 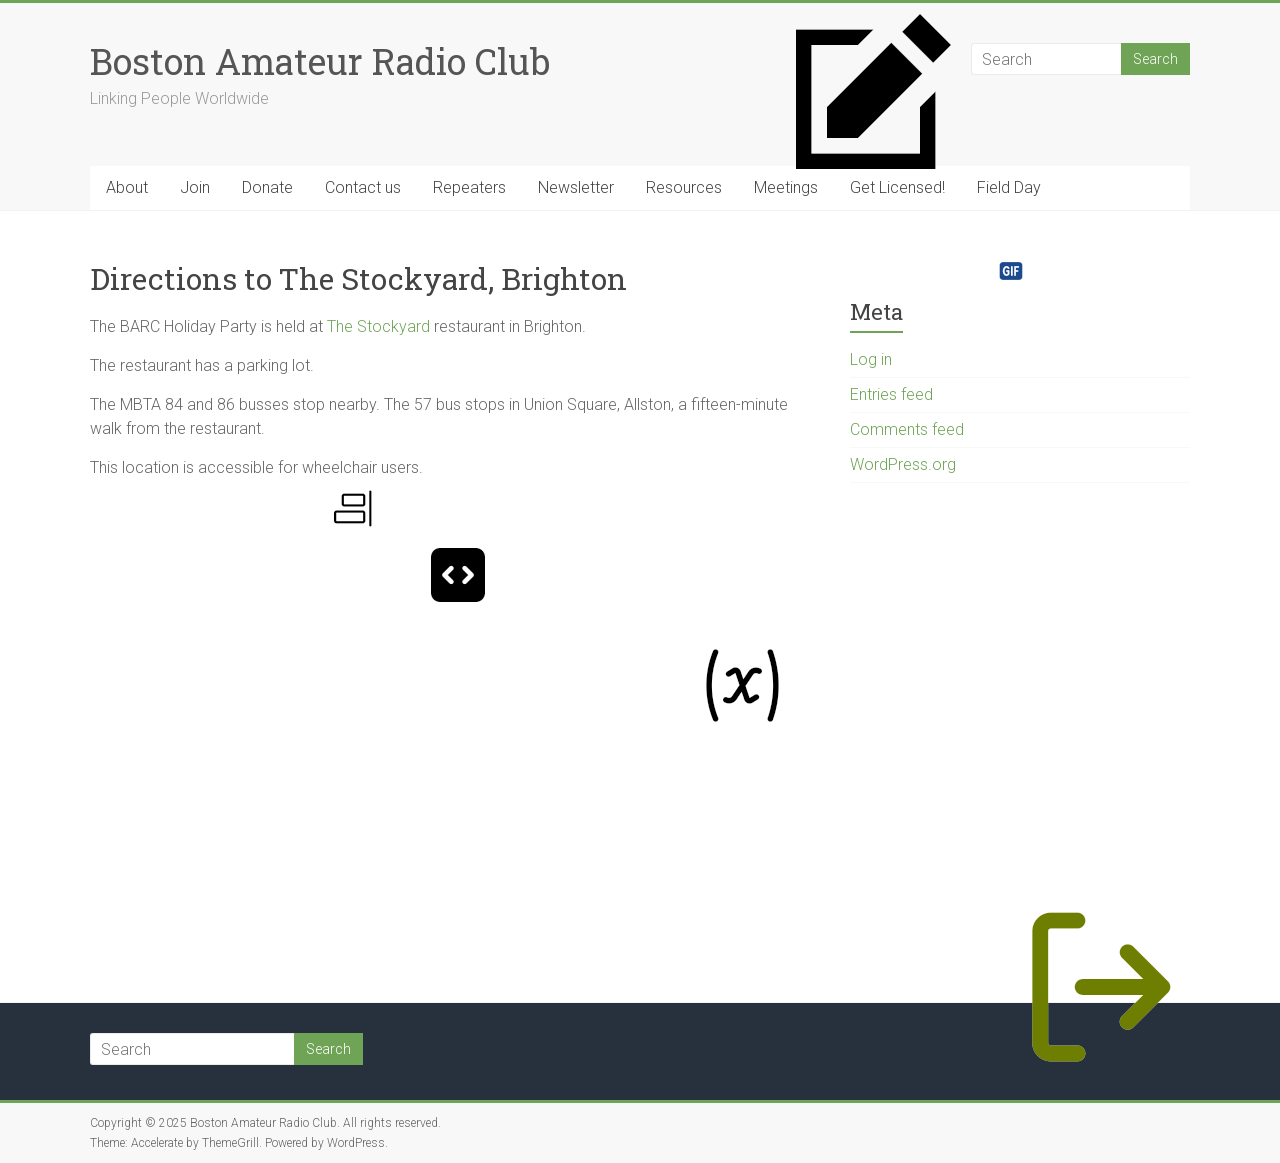 I want to click on sign out of your account, so click(x=1096, y=987).